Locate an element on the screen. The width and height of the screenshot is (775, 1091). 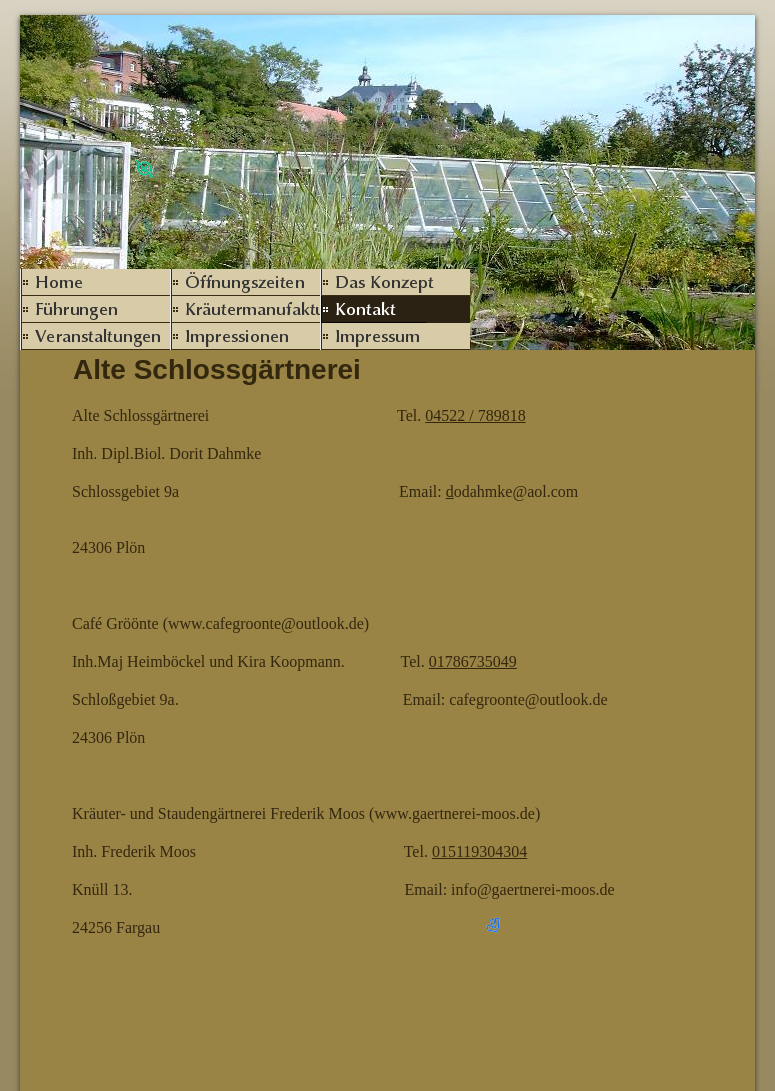
disable storm alerts is located at coordinates (144, 168).